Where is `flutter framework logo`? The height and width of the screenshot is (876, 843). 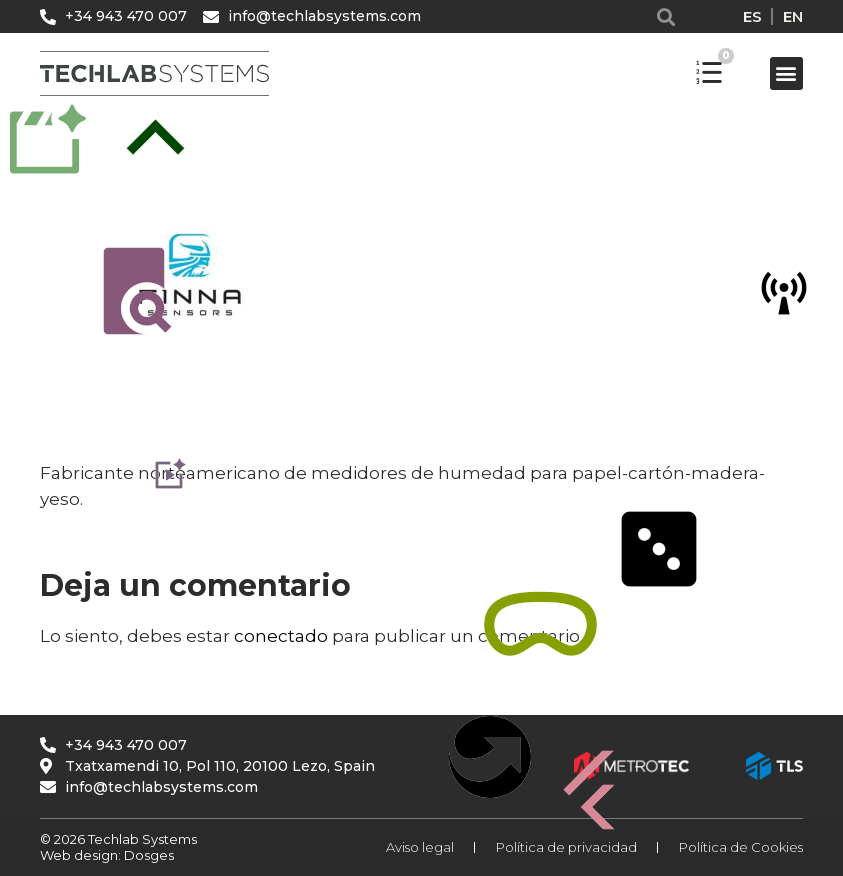 flutter framework logo is located at coordinates (593, 790).